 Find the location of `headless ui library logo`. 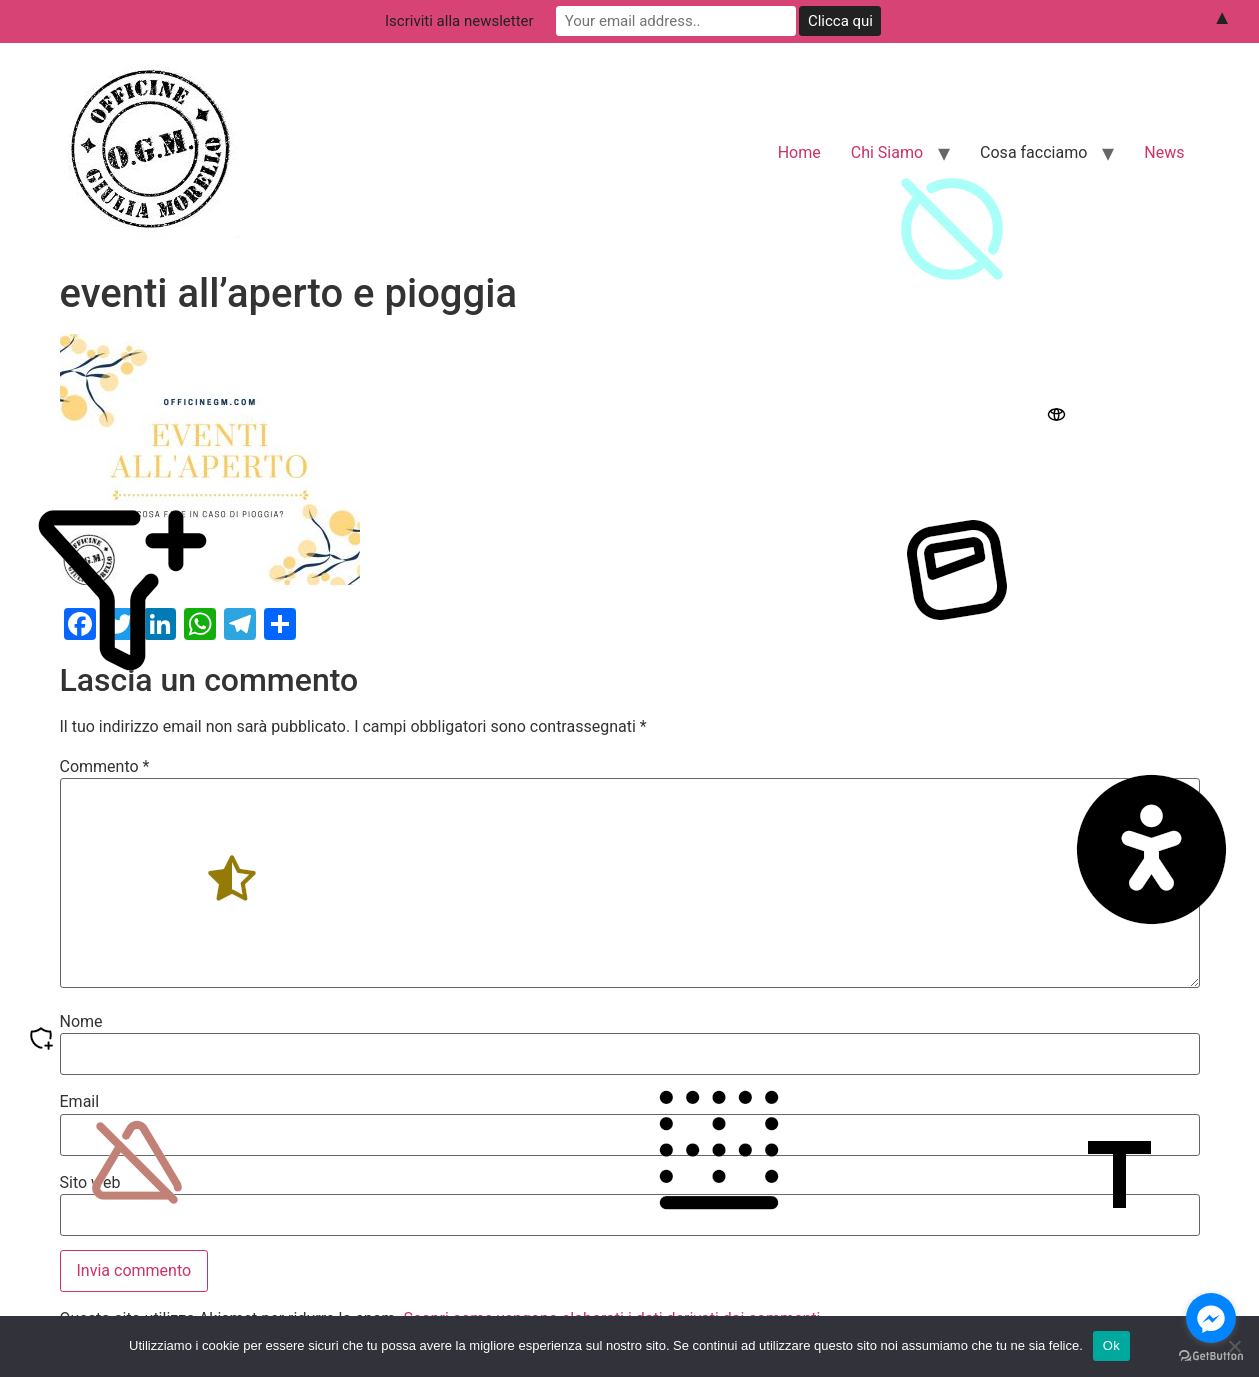

headless ui library logo is located at coordinates (957, 570).